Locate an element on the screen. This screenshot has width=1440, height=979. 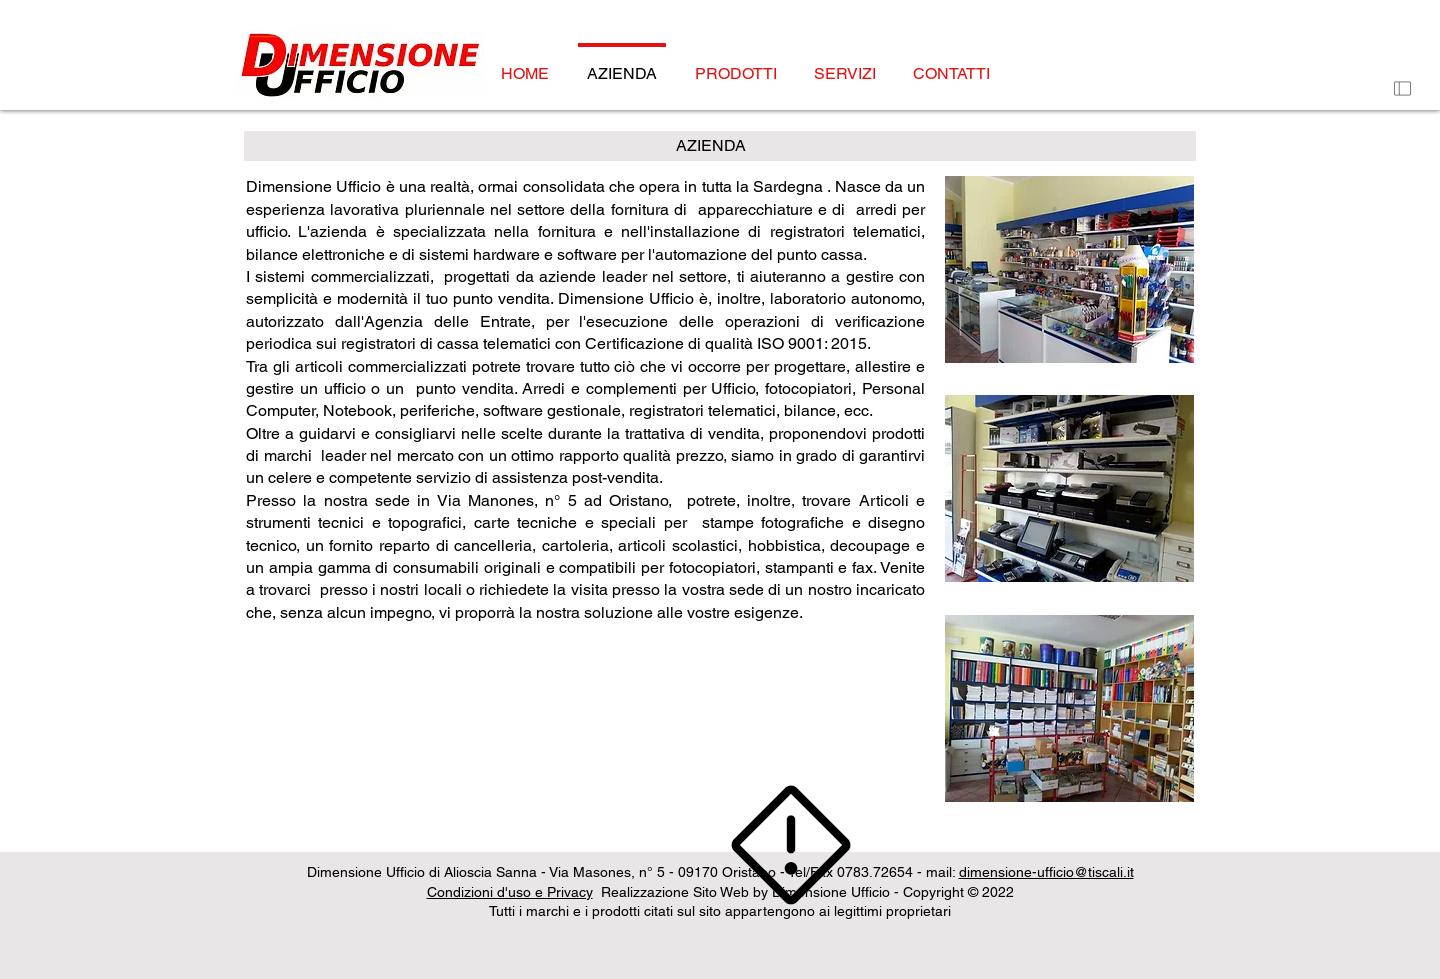
toggle sidebar panel visibility is located at coordinates (1402, 88).